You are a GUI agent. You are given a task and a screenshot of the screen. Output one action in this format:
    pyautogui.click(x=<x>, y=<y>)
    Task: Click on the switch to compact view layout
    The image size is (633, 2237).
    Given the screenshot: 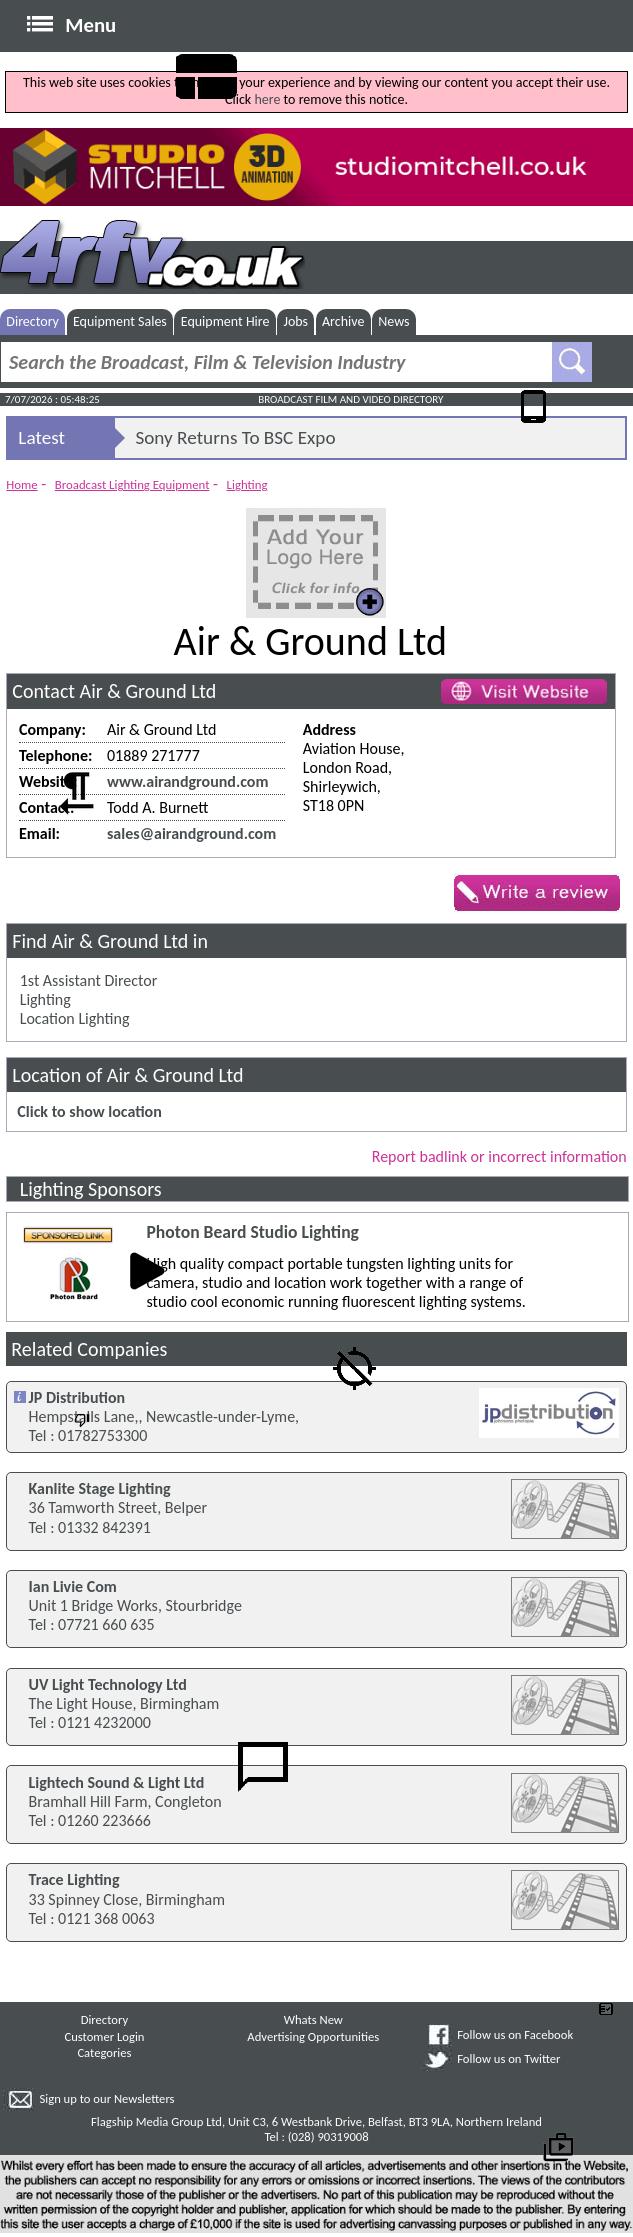 What is the action you would take?
    pyautogui.click(x=204, y=76)
    